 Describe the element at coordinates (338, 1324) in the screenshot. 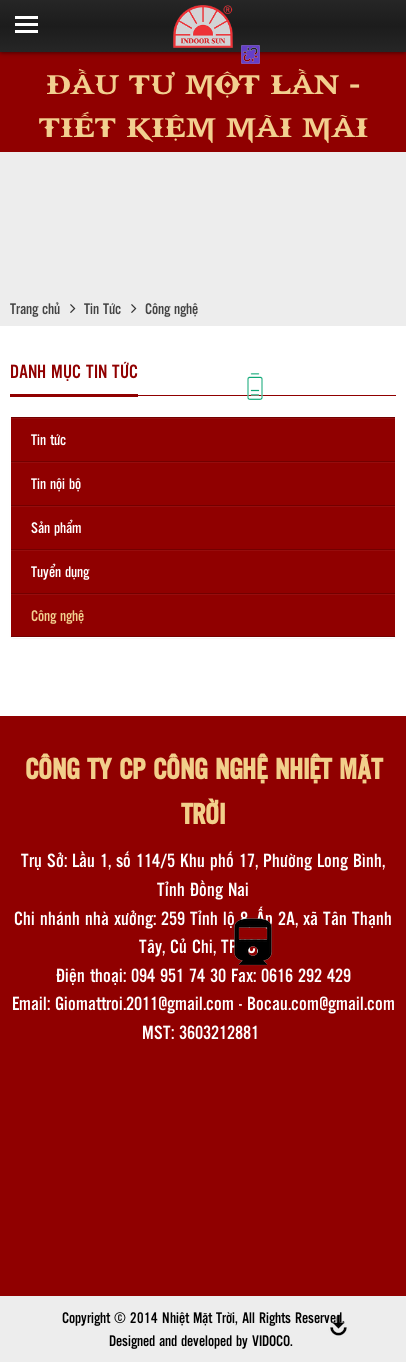

I see `download content to device` at that location.